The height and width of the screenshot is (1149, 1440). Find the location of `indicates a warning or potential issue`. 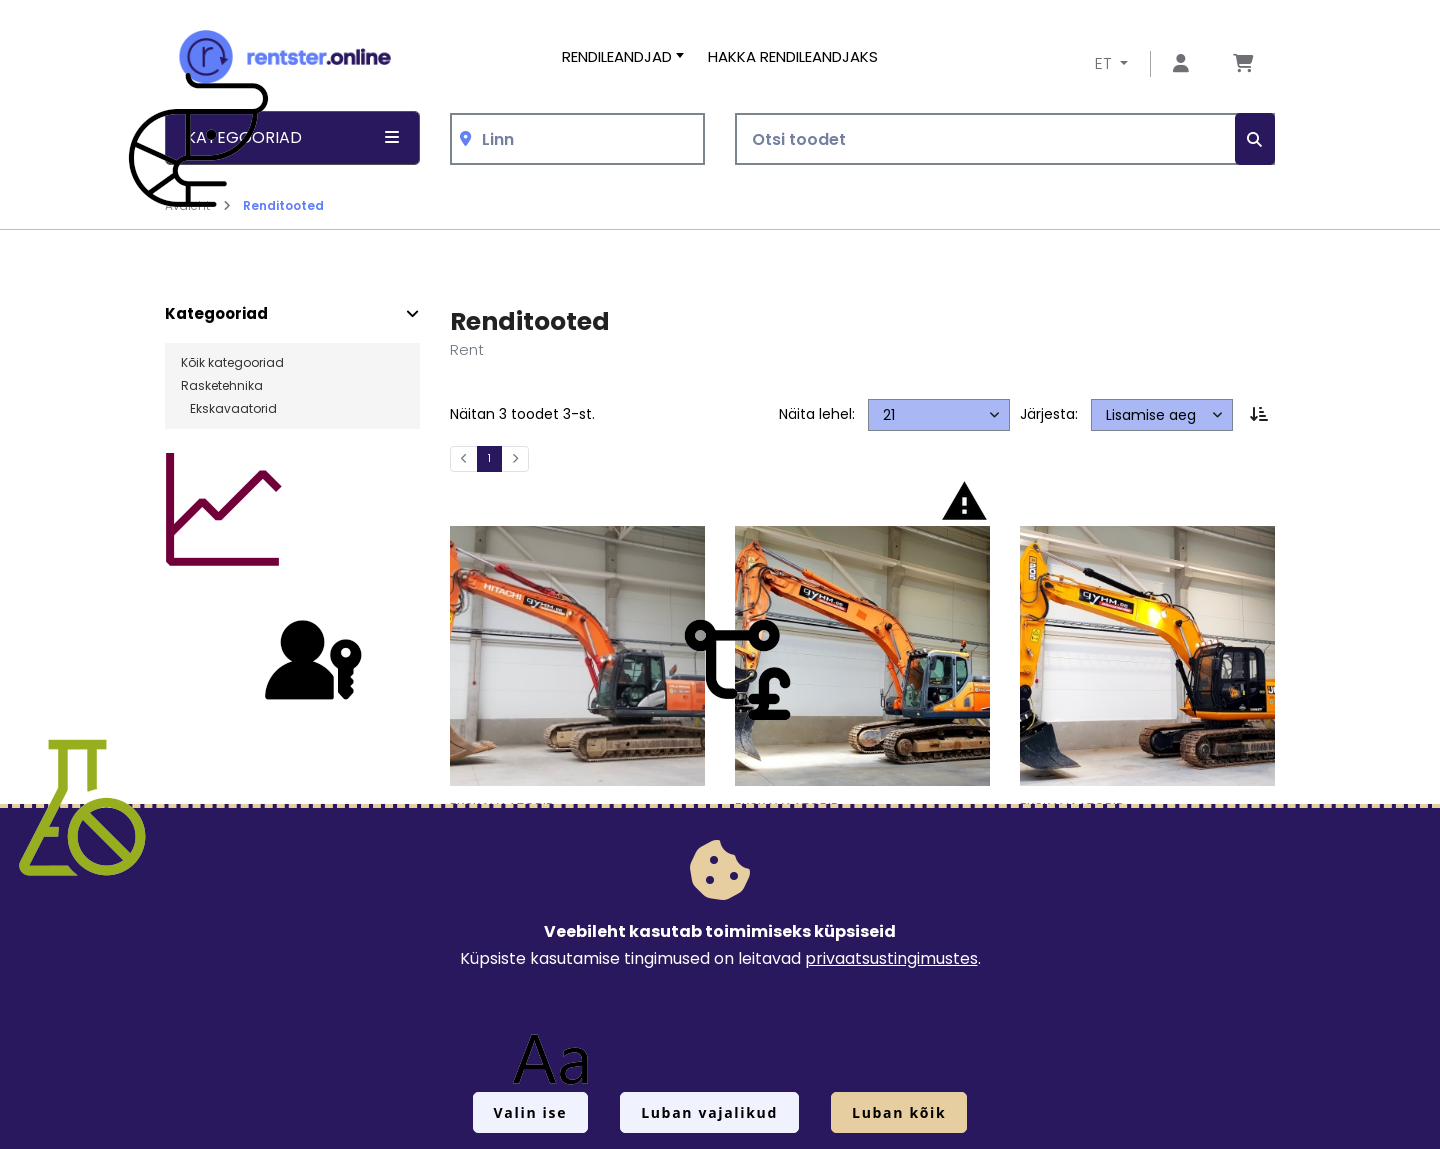

indicates a warning or potential issue is located at coordinates (964, 501).